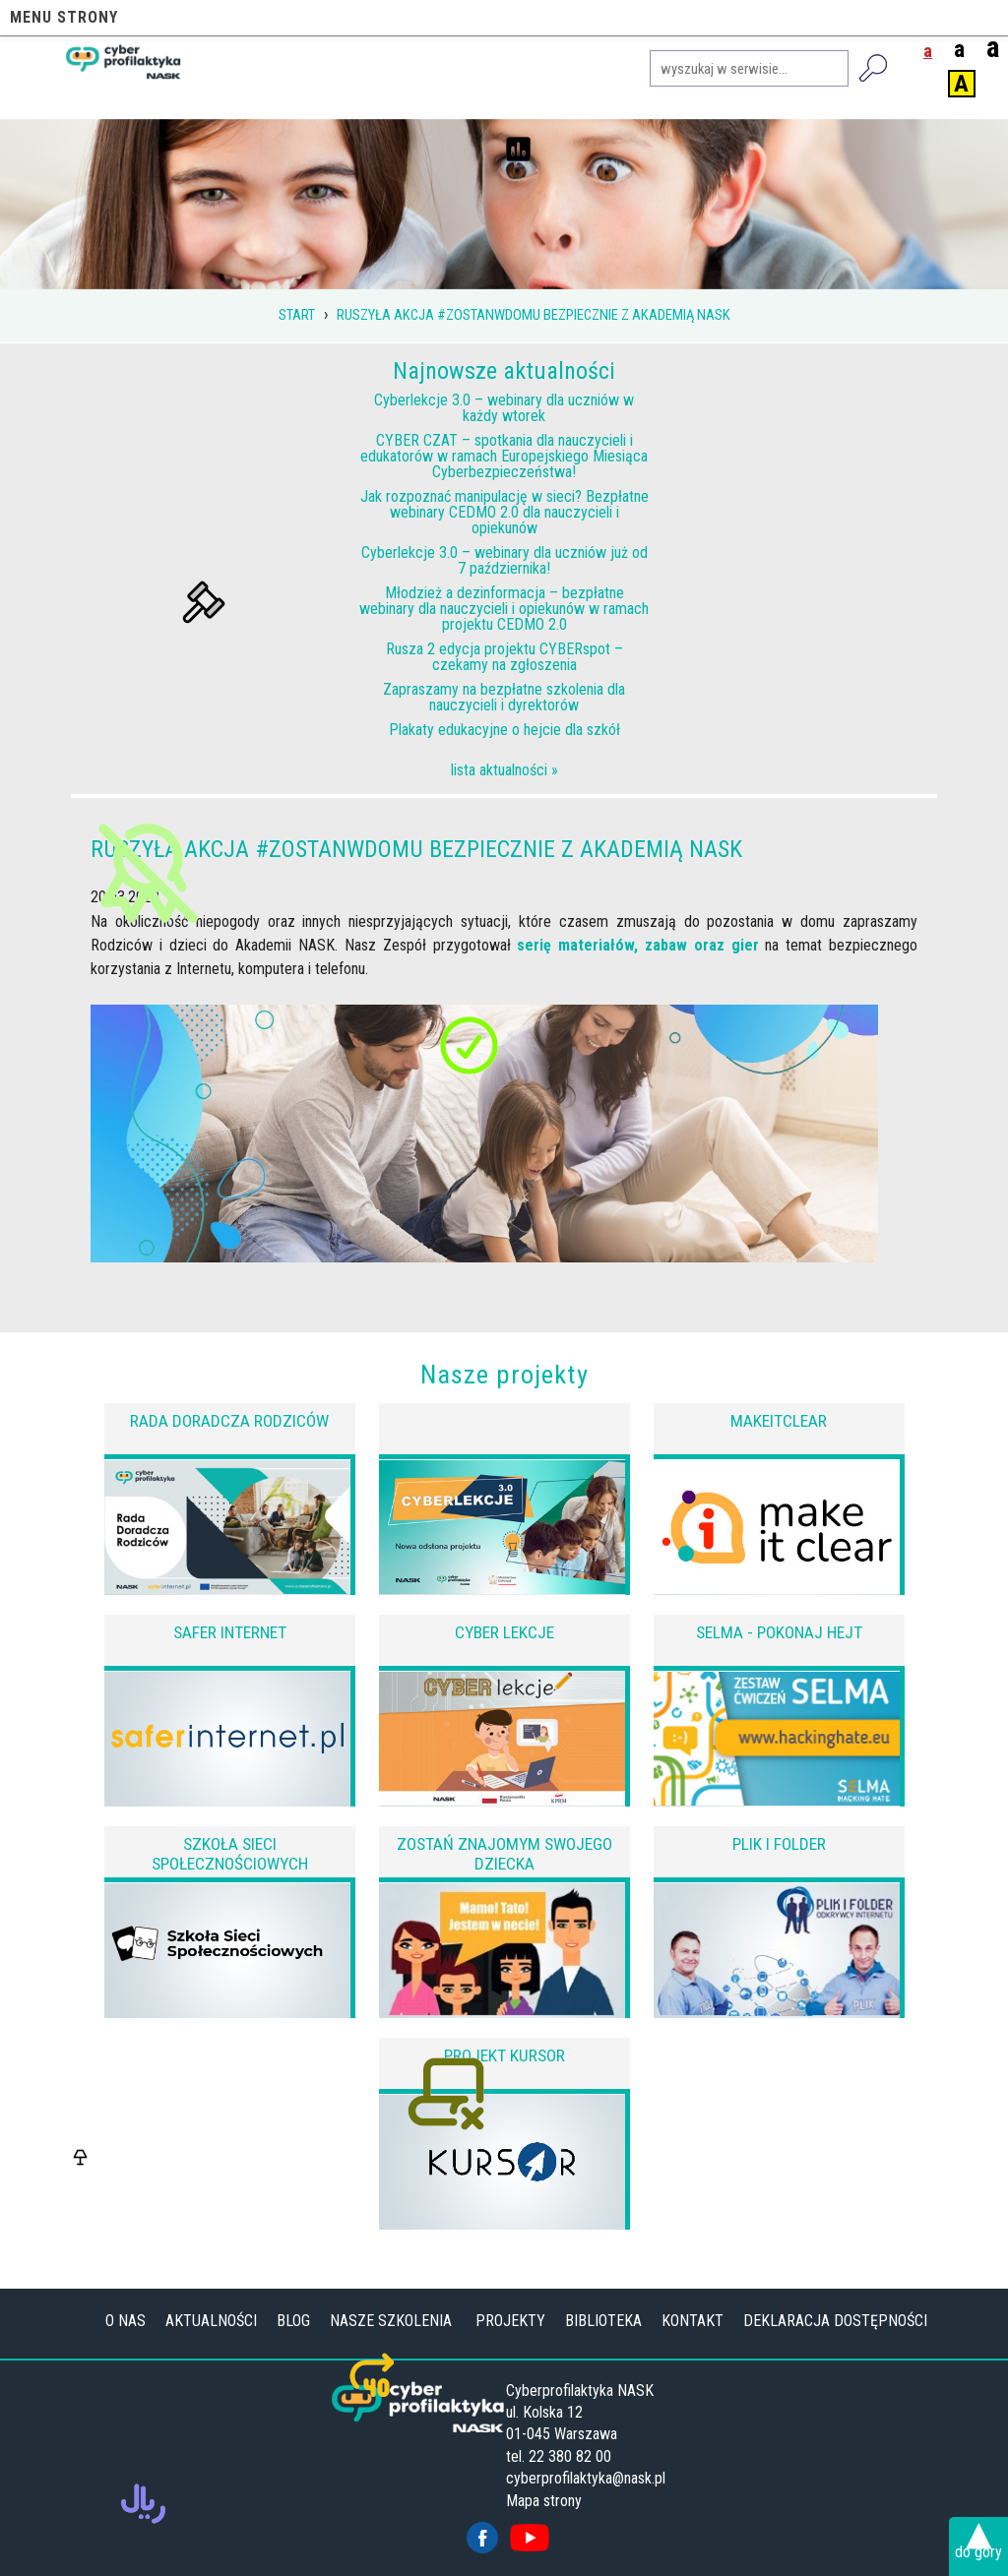 This screenshot has height=2576, width=1008. What do you see at coordinates (373, 2376) in the screenshot?
I see `skip forward 40 seconds` at bounding box center [373, 2376].